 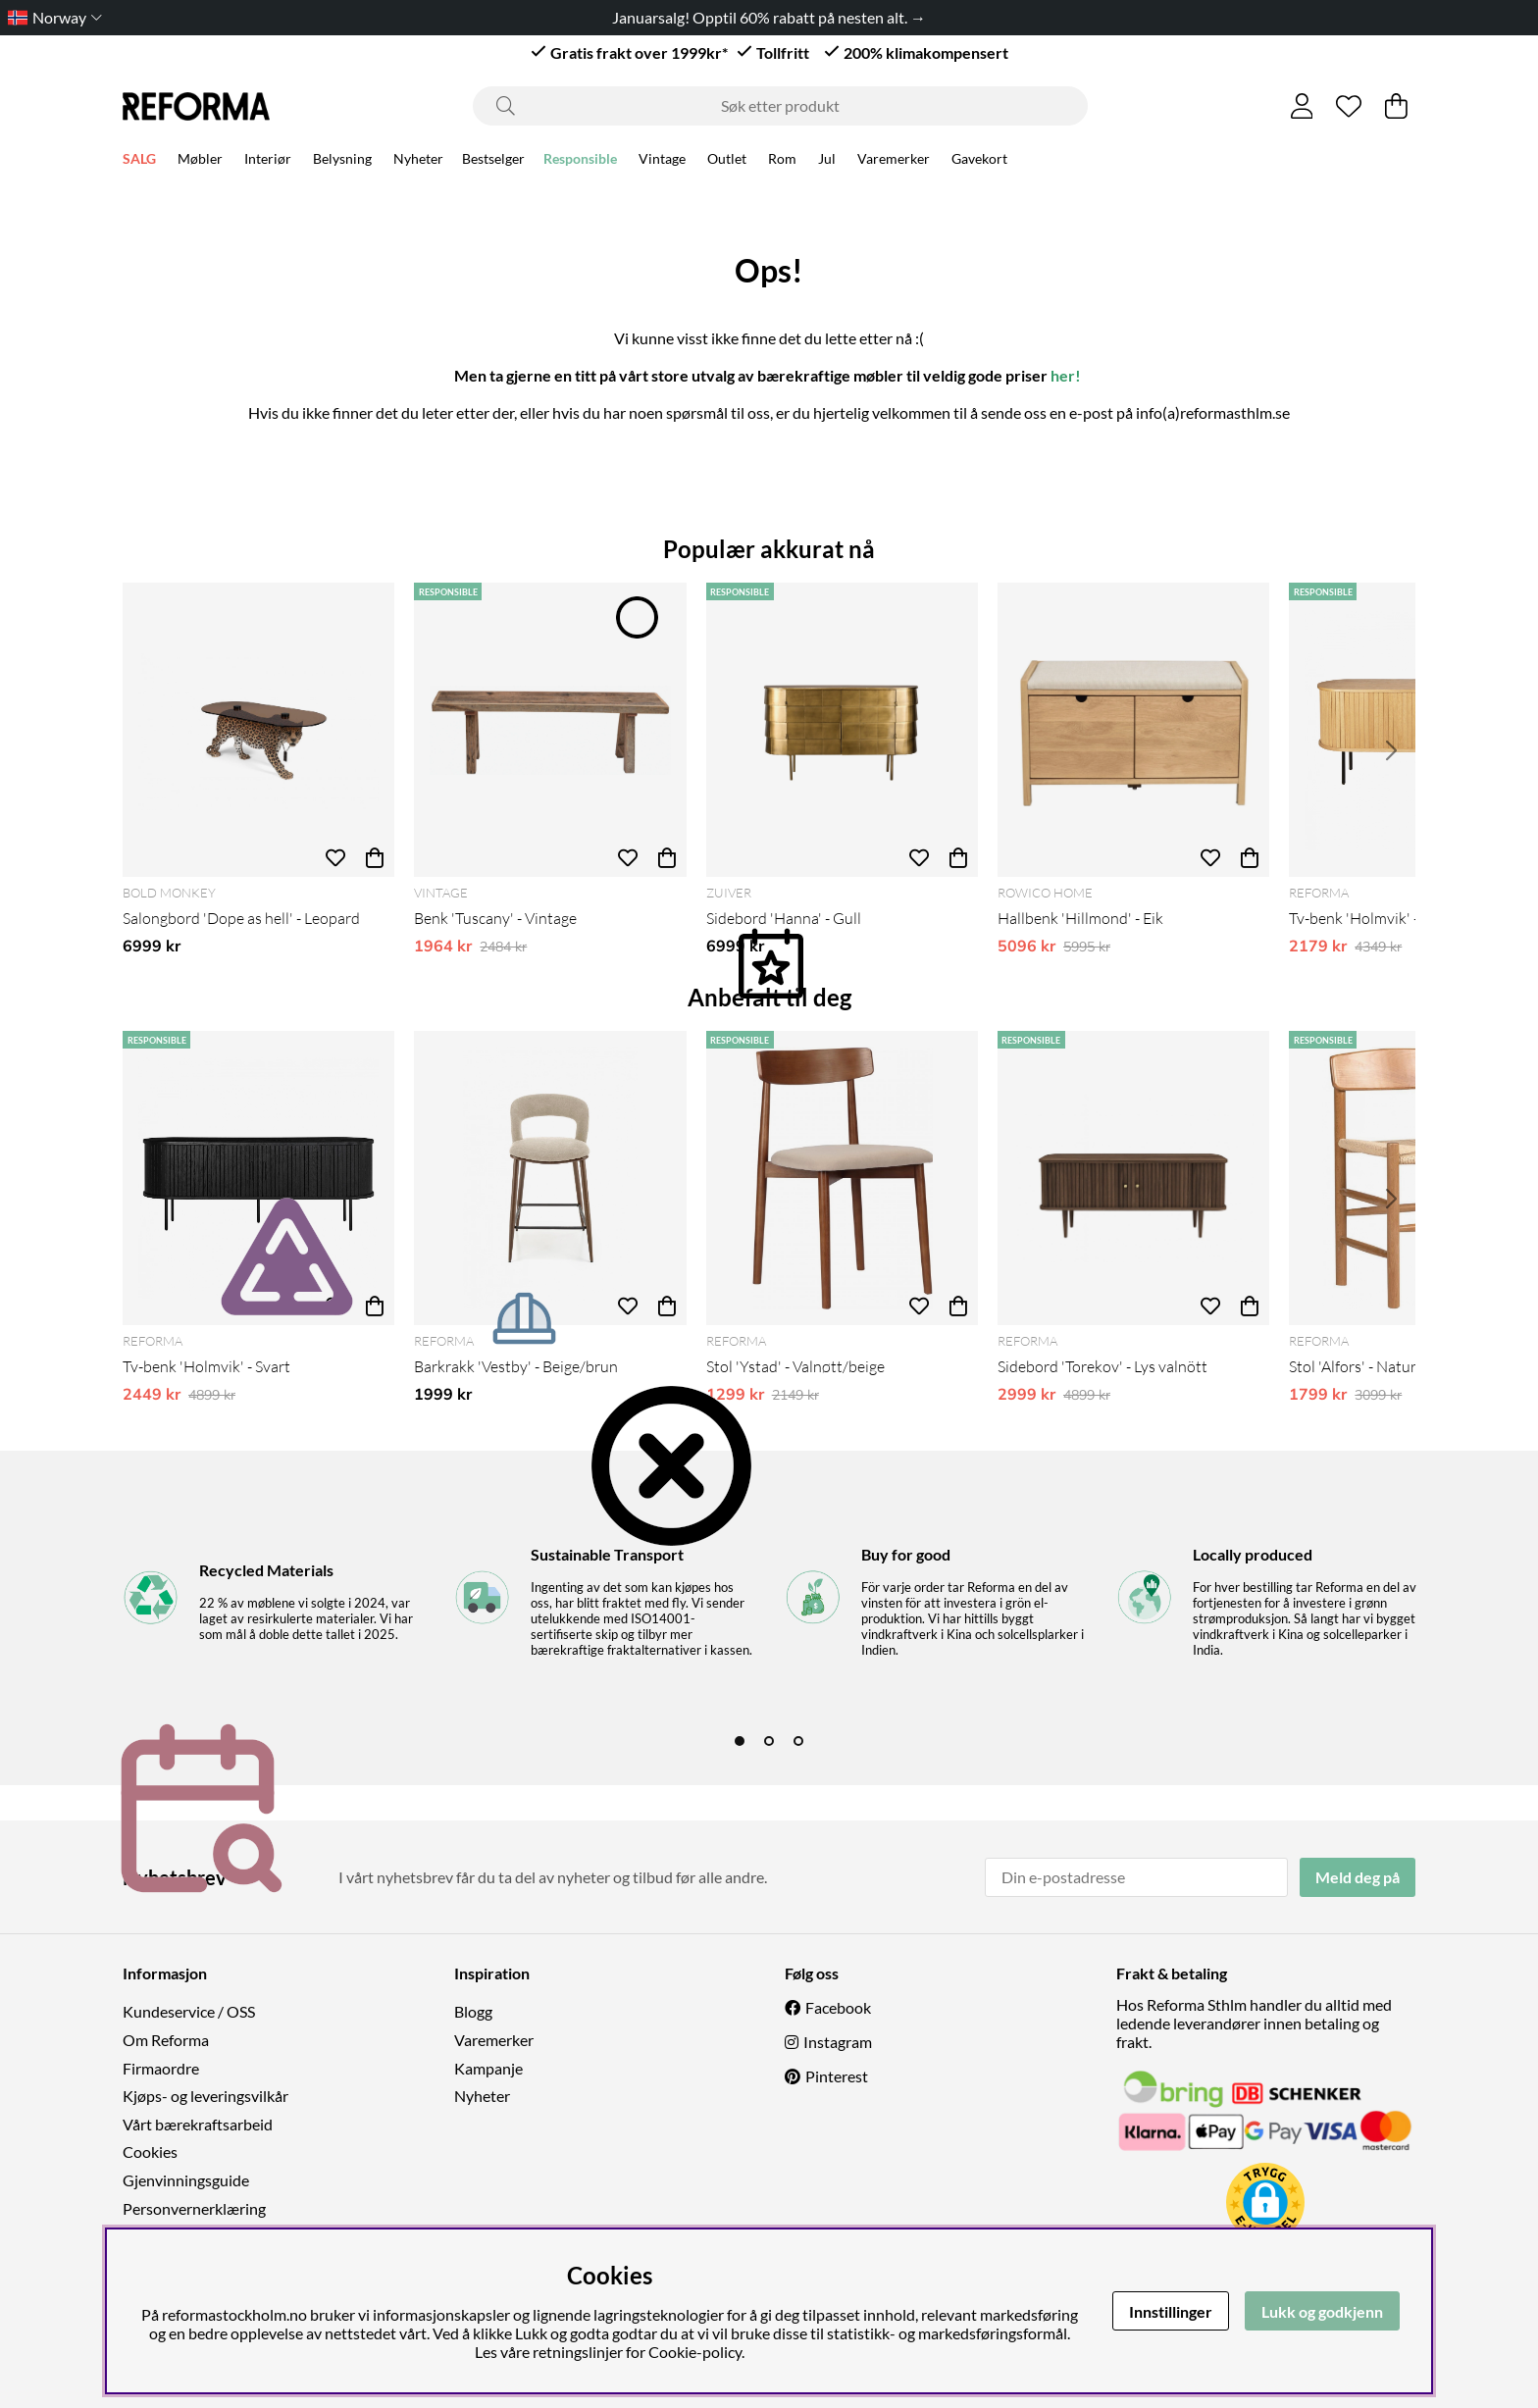 What do you see at coordinates (197, 1808) in the screenshot?
I see `search for events or dates in calendar` at bounding box center [197, 1808].